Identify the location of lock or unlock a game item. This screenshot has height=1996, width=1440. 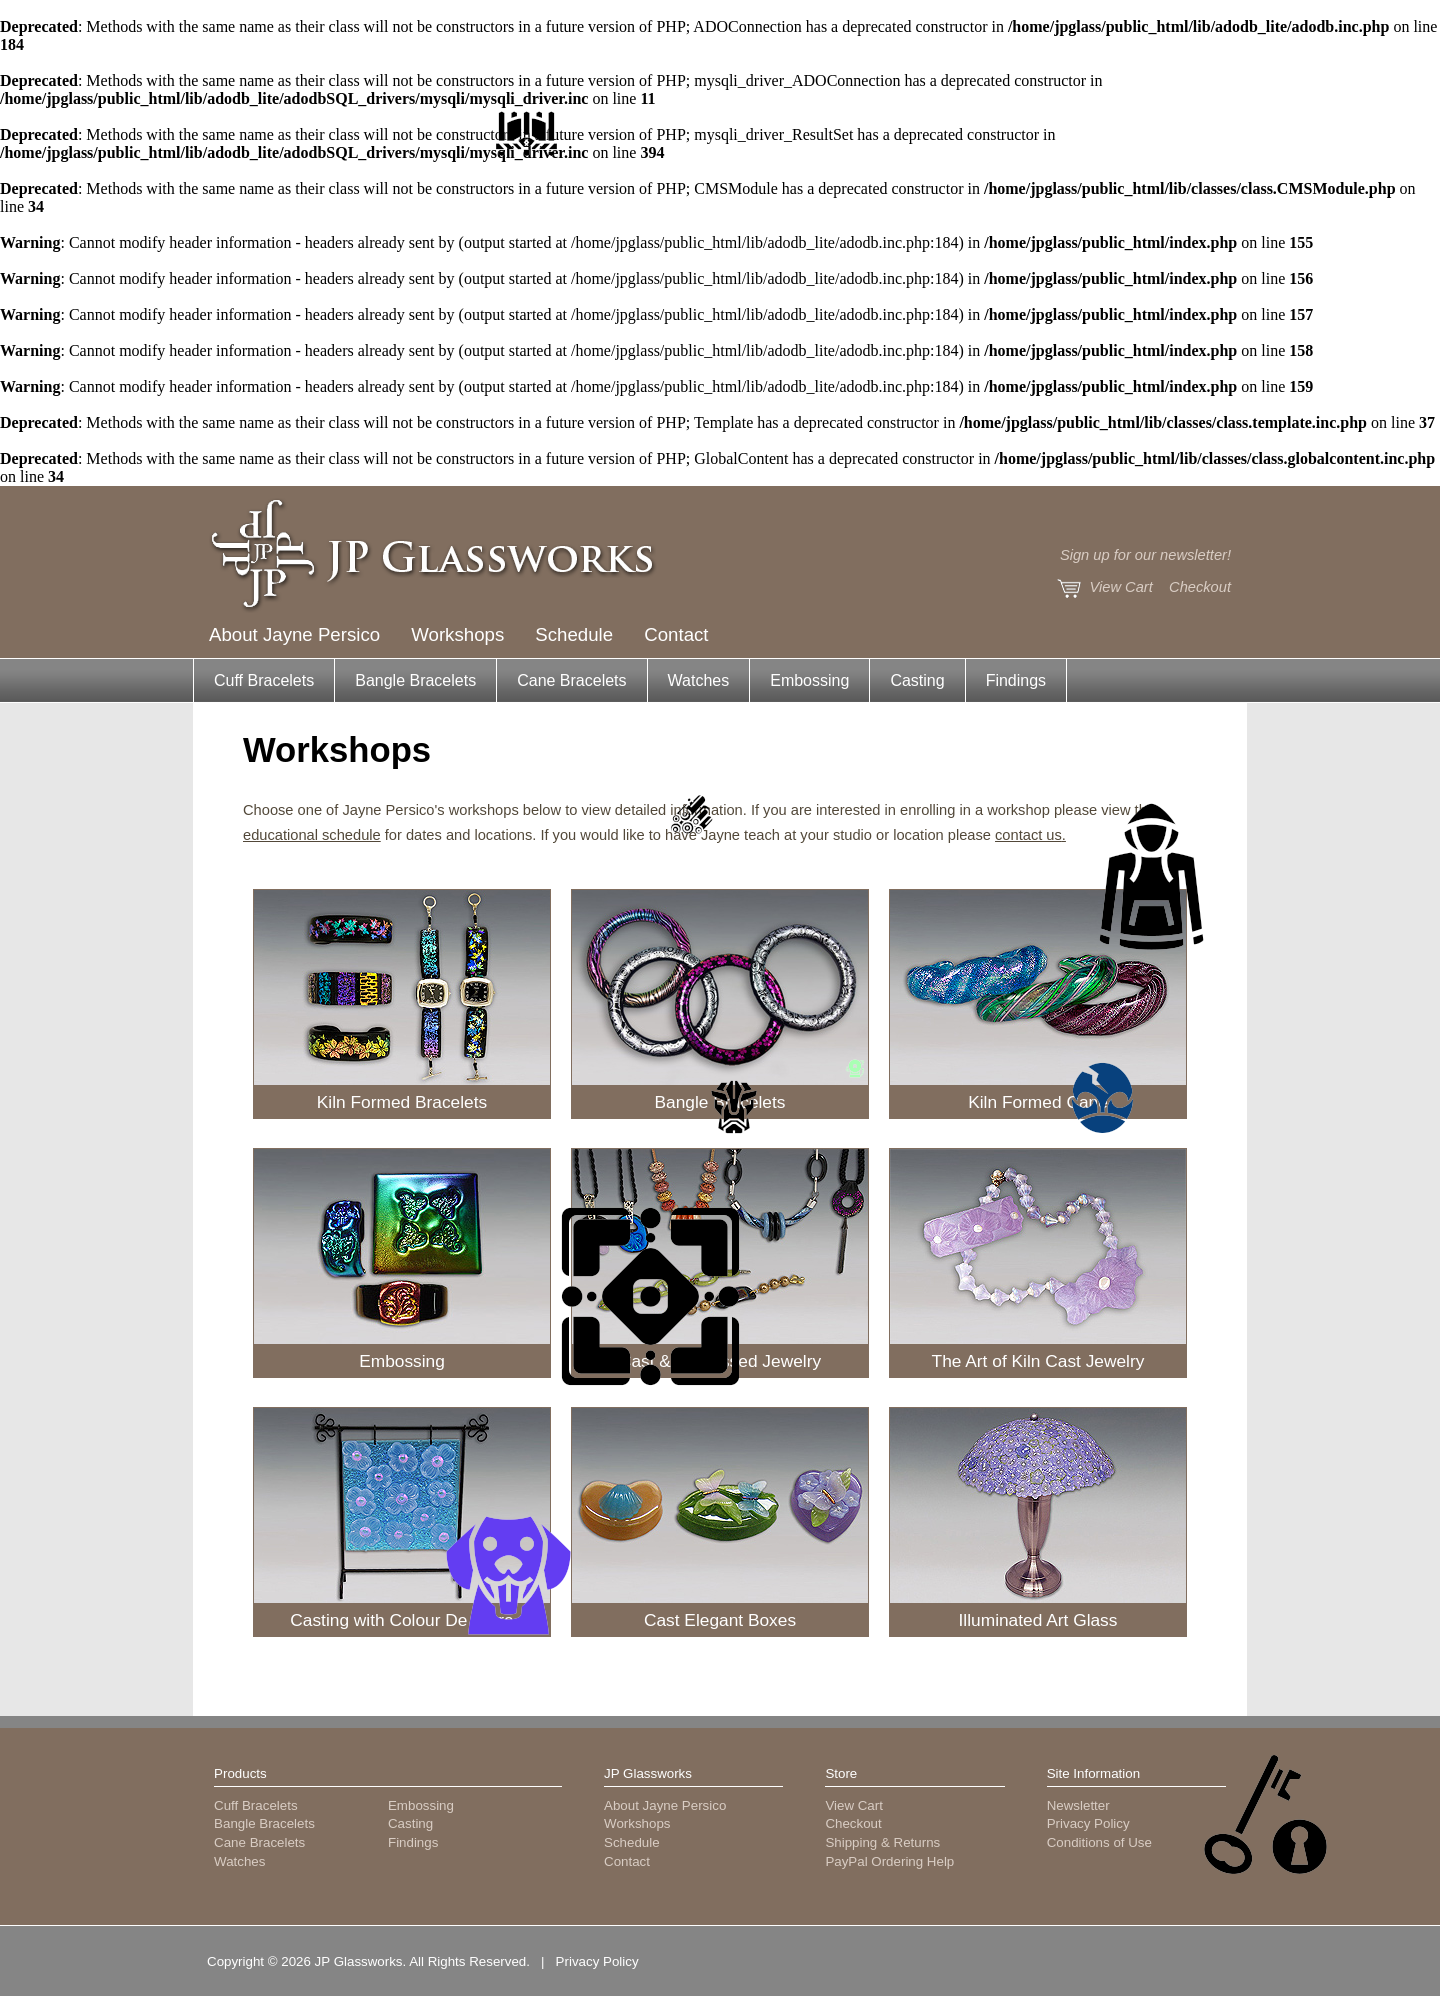
(1265, 1814).